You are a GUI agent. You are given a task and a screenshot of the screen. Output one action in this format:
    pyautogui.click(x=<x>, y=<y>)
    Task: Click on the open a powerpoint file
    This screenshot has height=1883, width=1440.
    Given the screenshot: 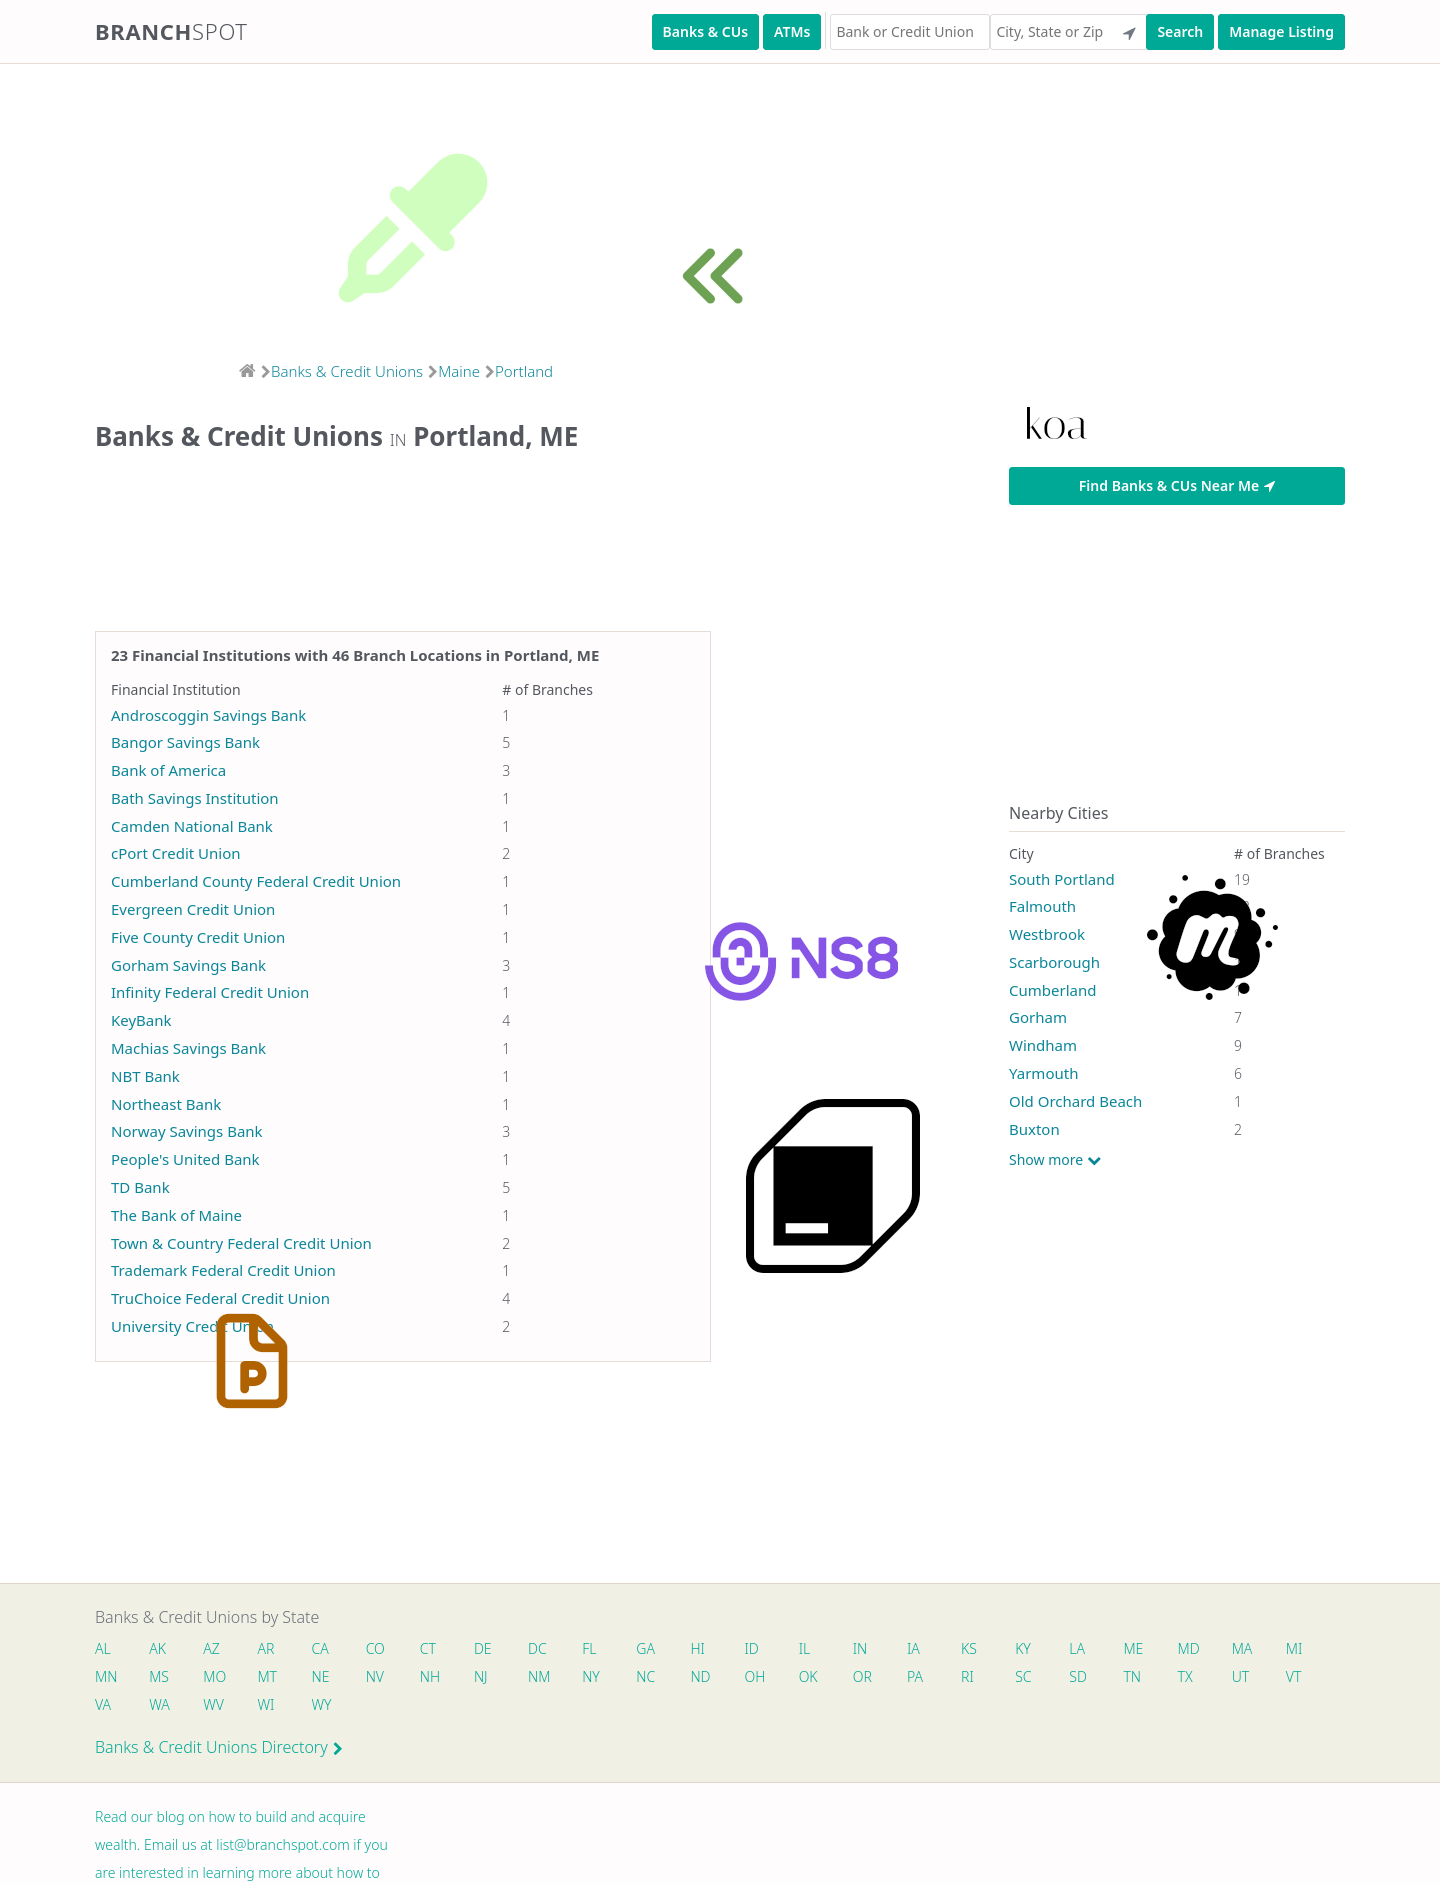 What is the action you would take?
    pyautogui.click(x=252, y=1361)
    